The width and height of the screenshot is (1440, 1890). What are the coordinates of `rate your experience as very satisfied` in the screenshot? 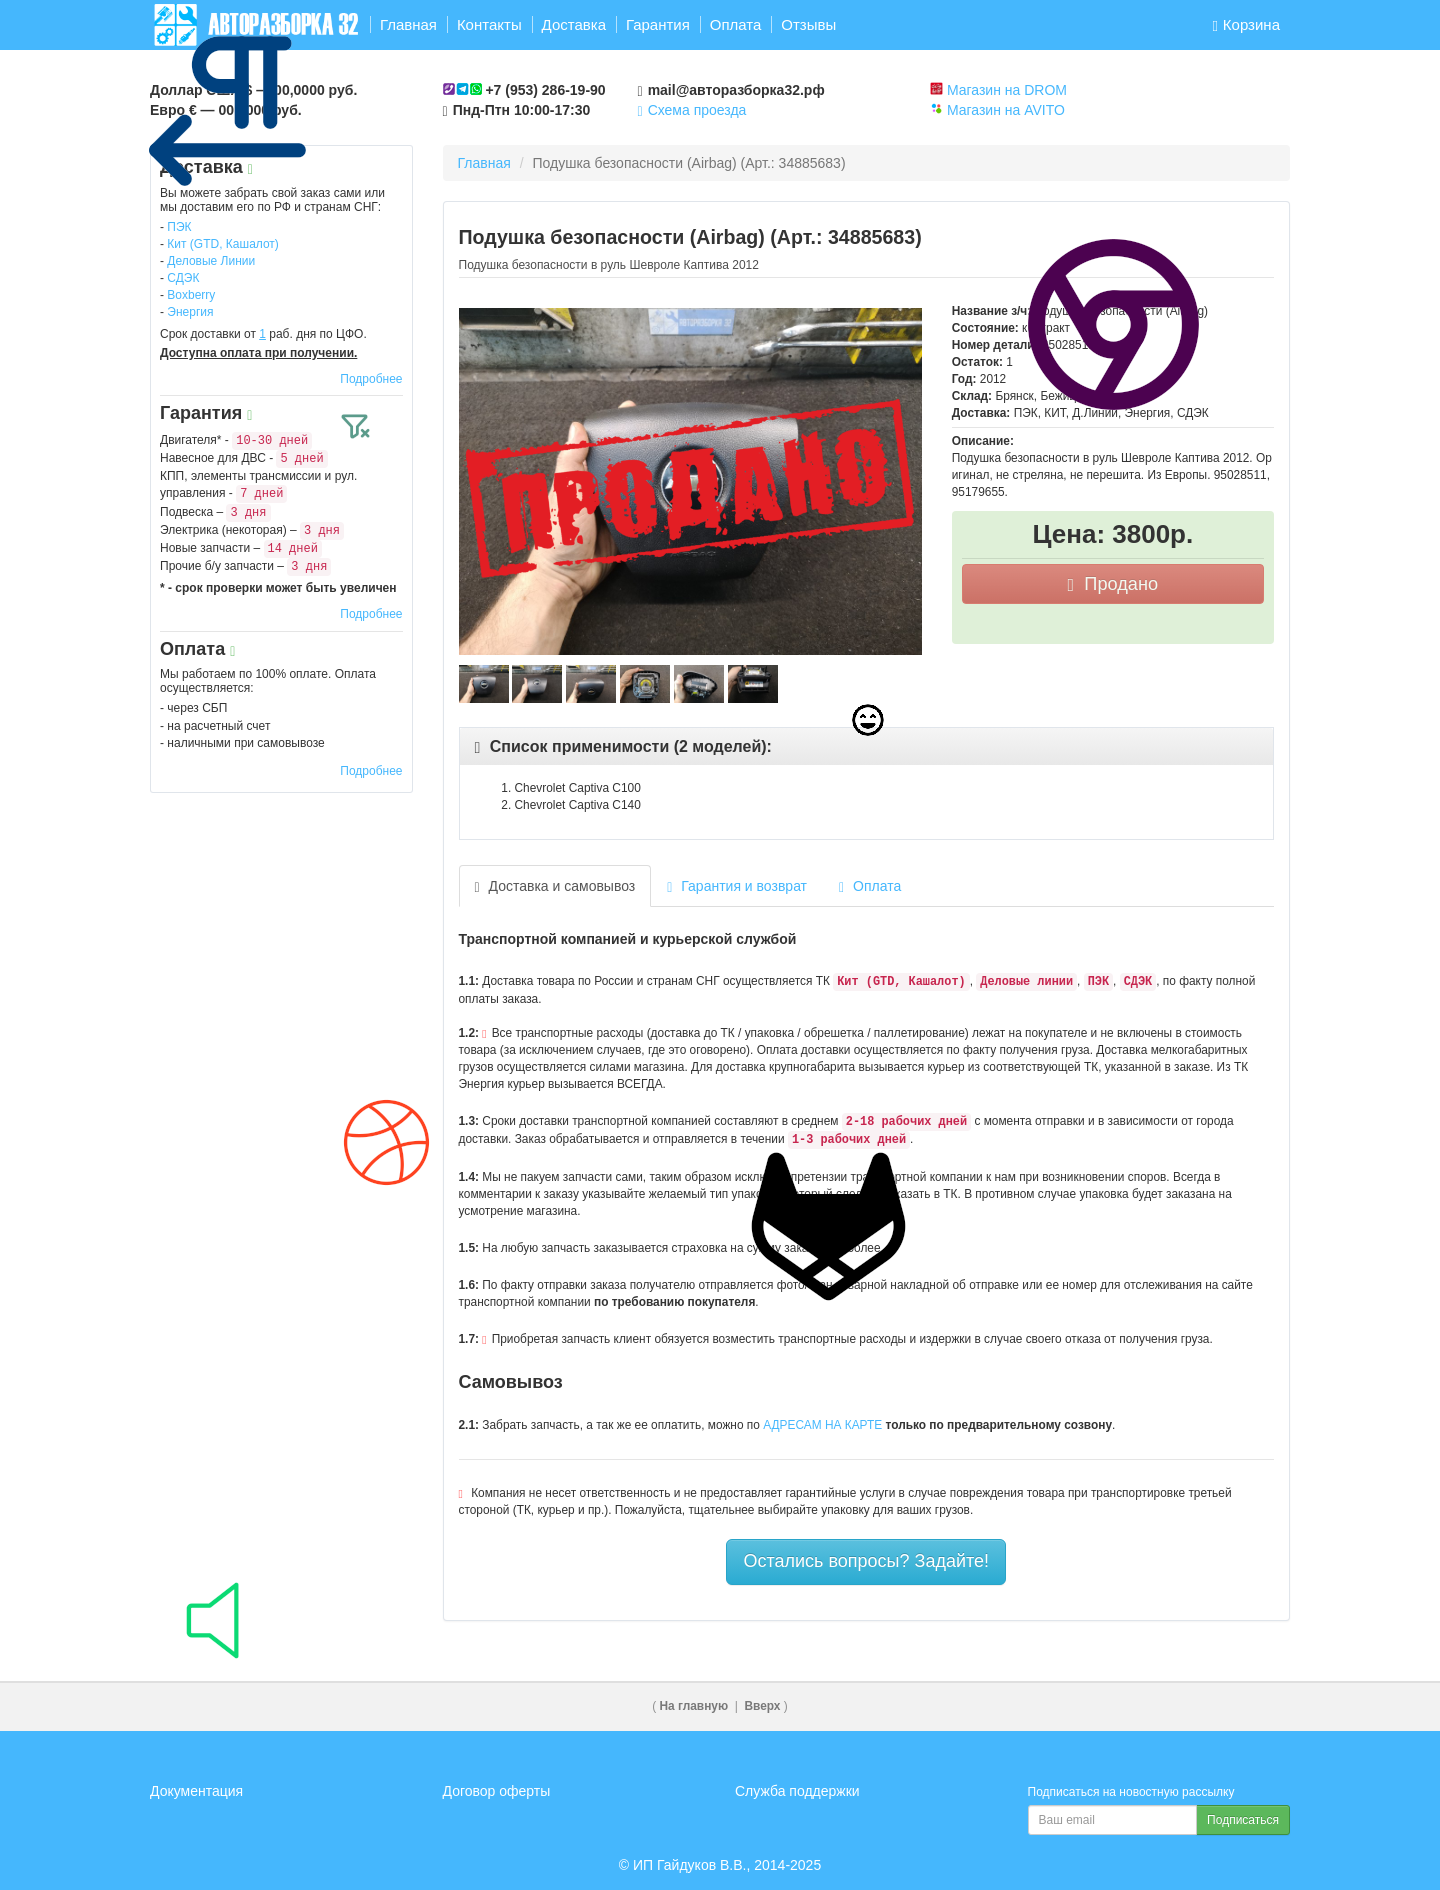 It's located at (868, 720).